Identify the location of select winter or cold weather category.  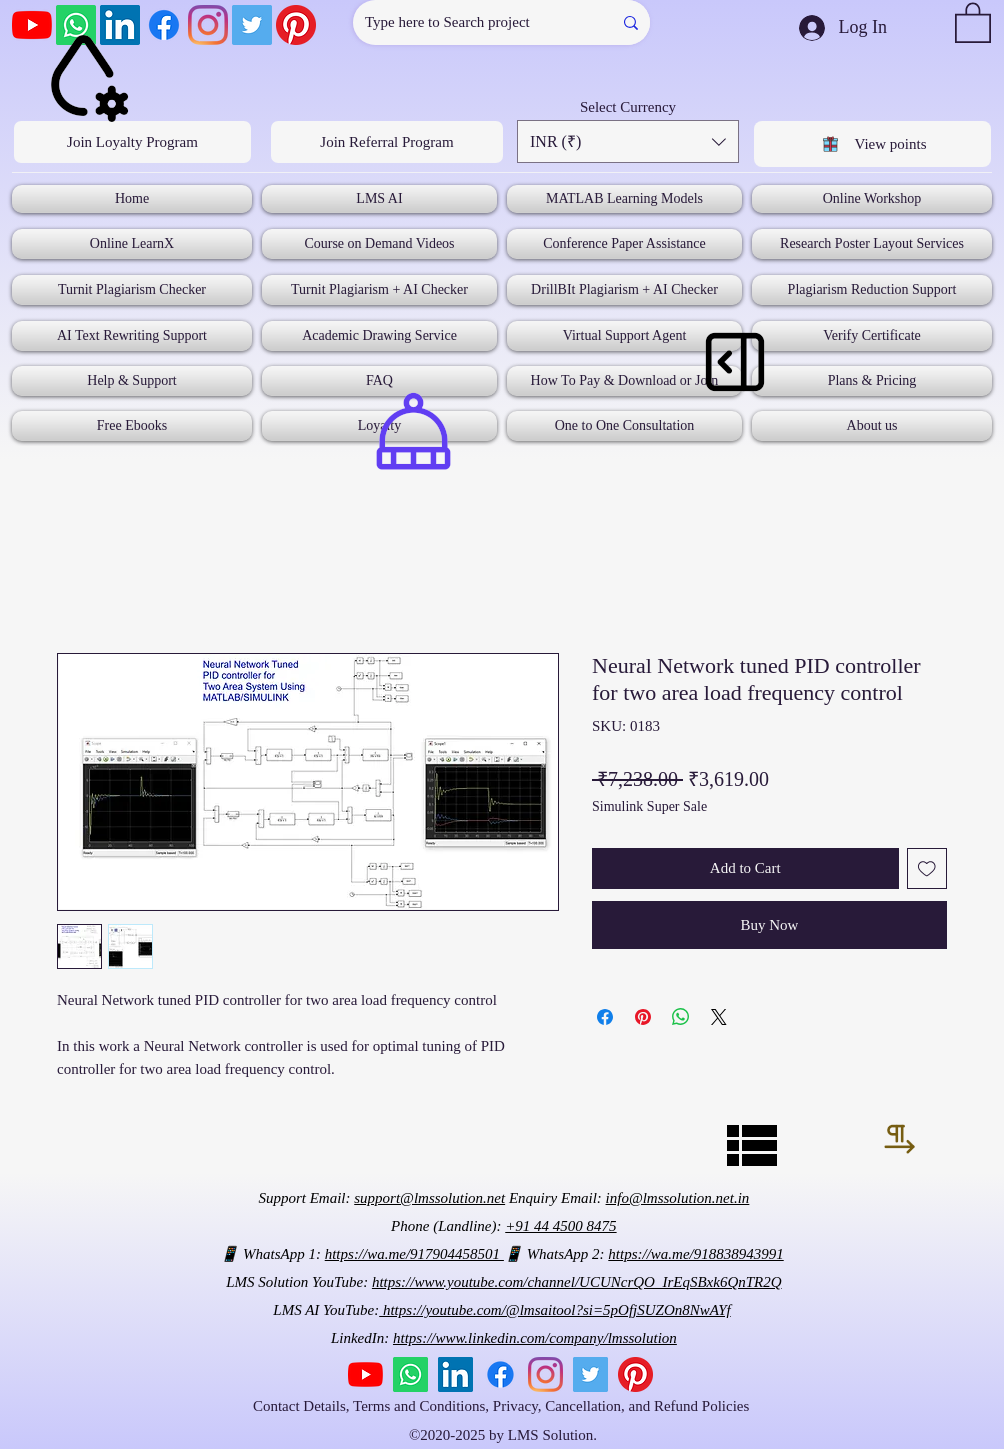
(413, 435).